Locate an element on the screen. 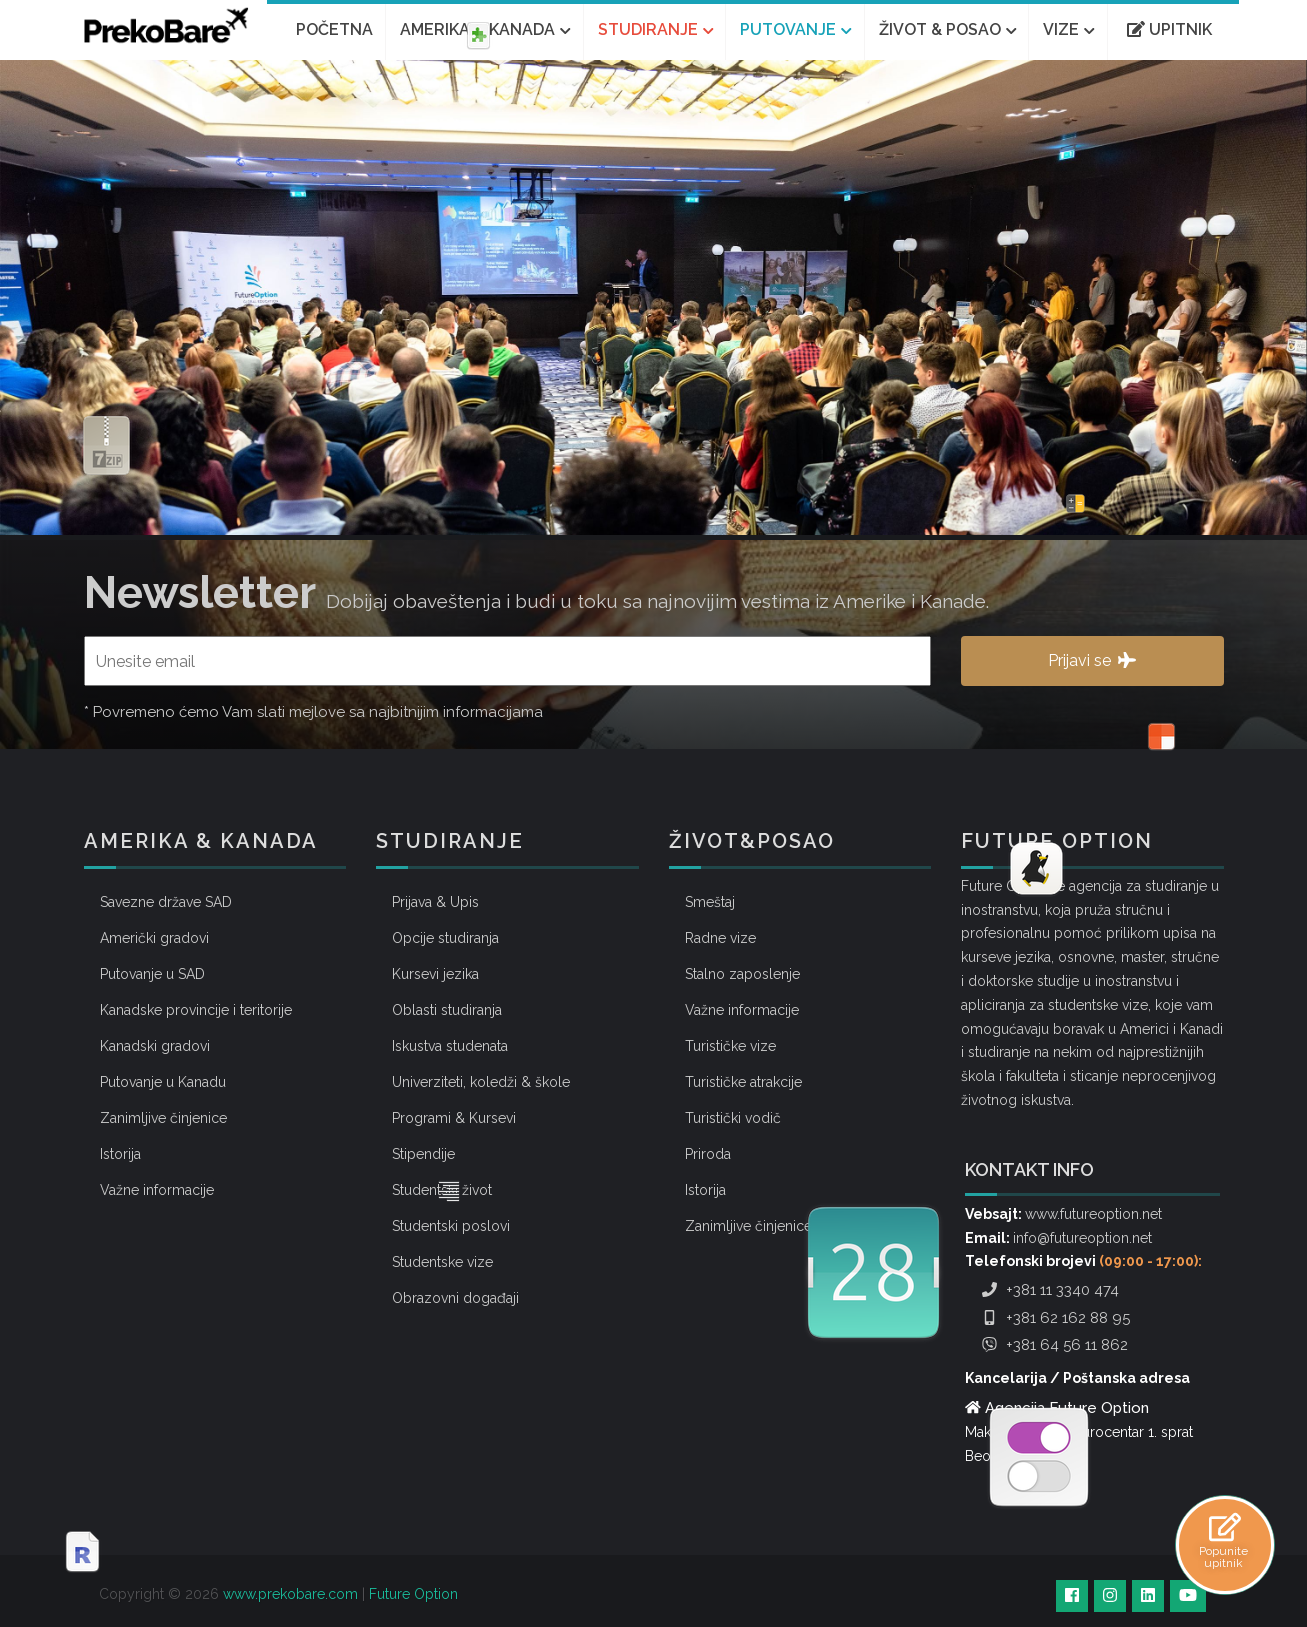  open desktop preferences or settings is located at coordinates (1039, 1457).